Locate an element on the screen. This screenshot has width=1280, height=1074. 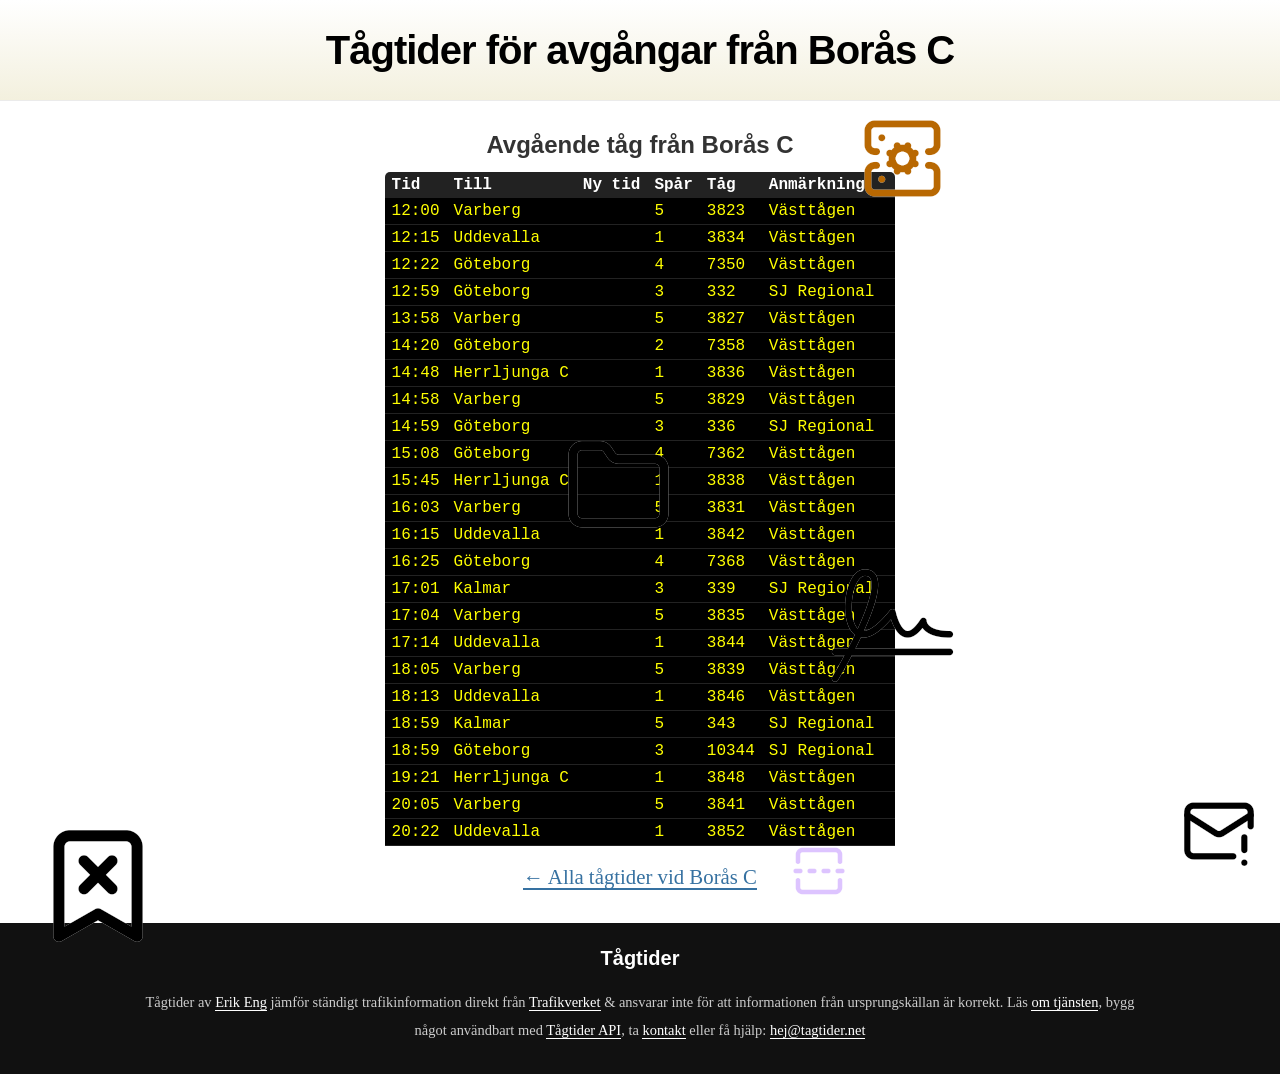
add your signature to a document is located at coordinates (892, 625).